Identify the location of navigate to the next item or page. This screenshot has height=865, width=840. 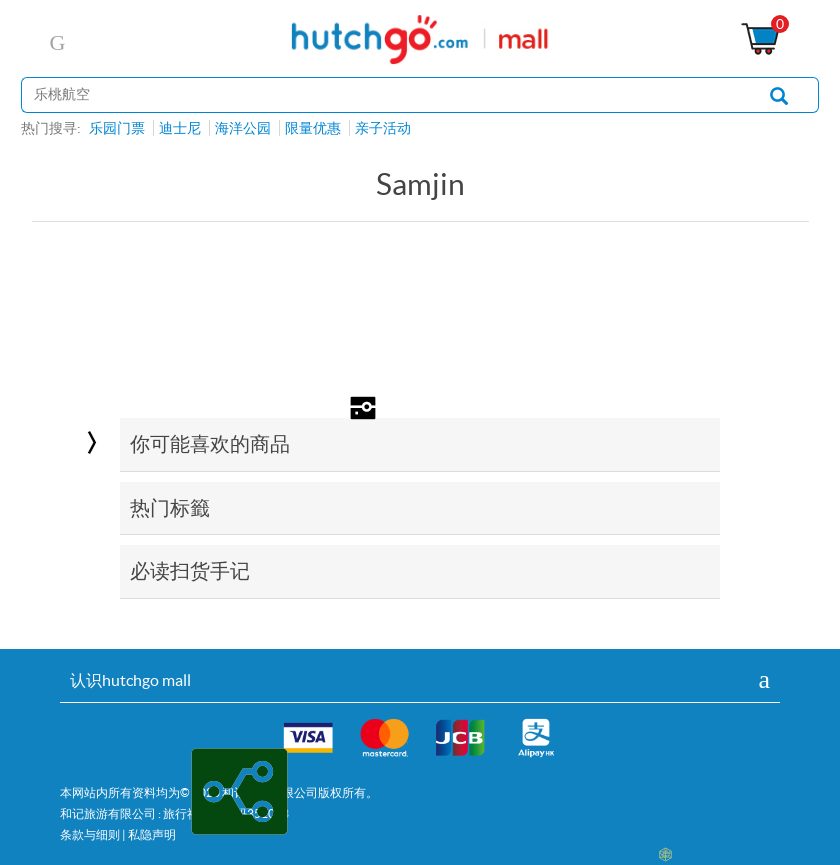
(91, 442).